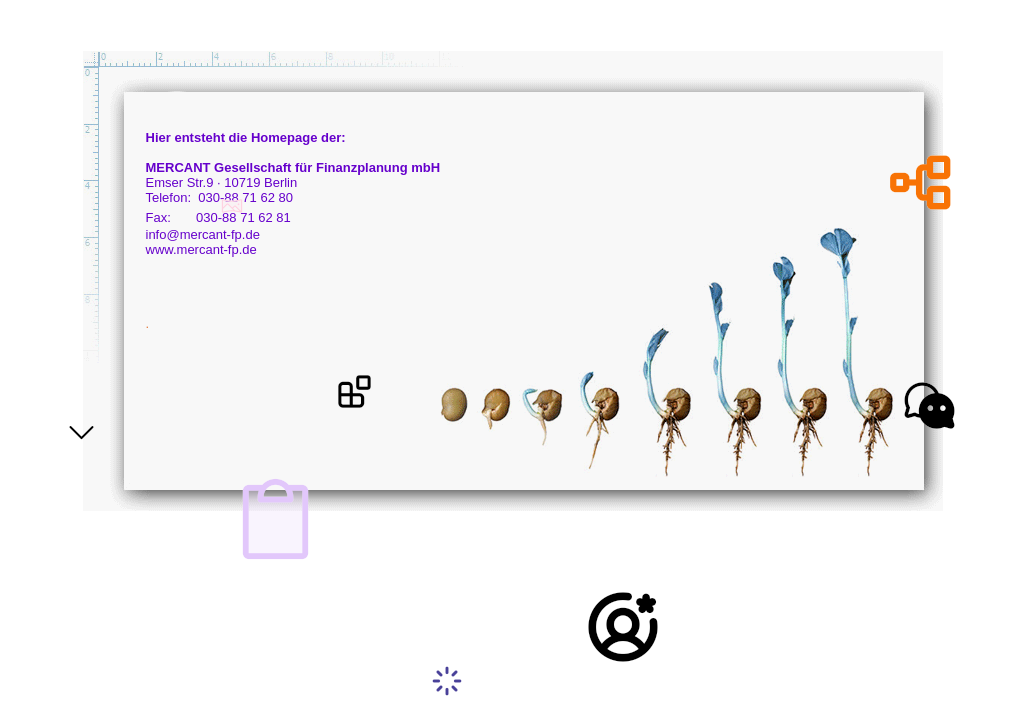 The width and height of the screenshot is (1025, 720). What do you see at coordinates (447, 681) in the screenshot?
I see `indicates content is loading` at bounding box center [447, 681].